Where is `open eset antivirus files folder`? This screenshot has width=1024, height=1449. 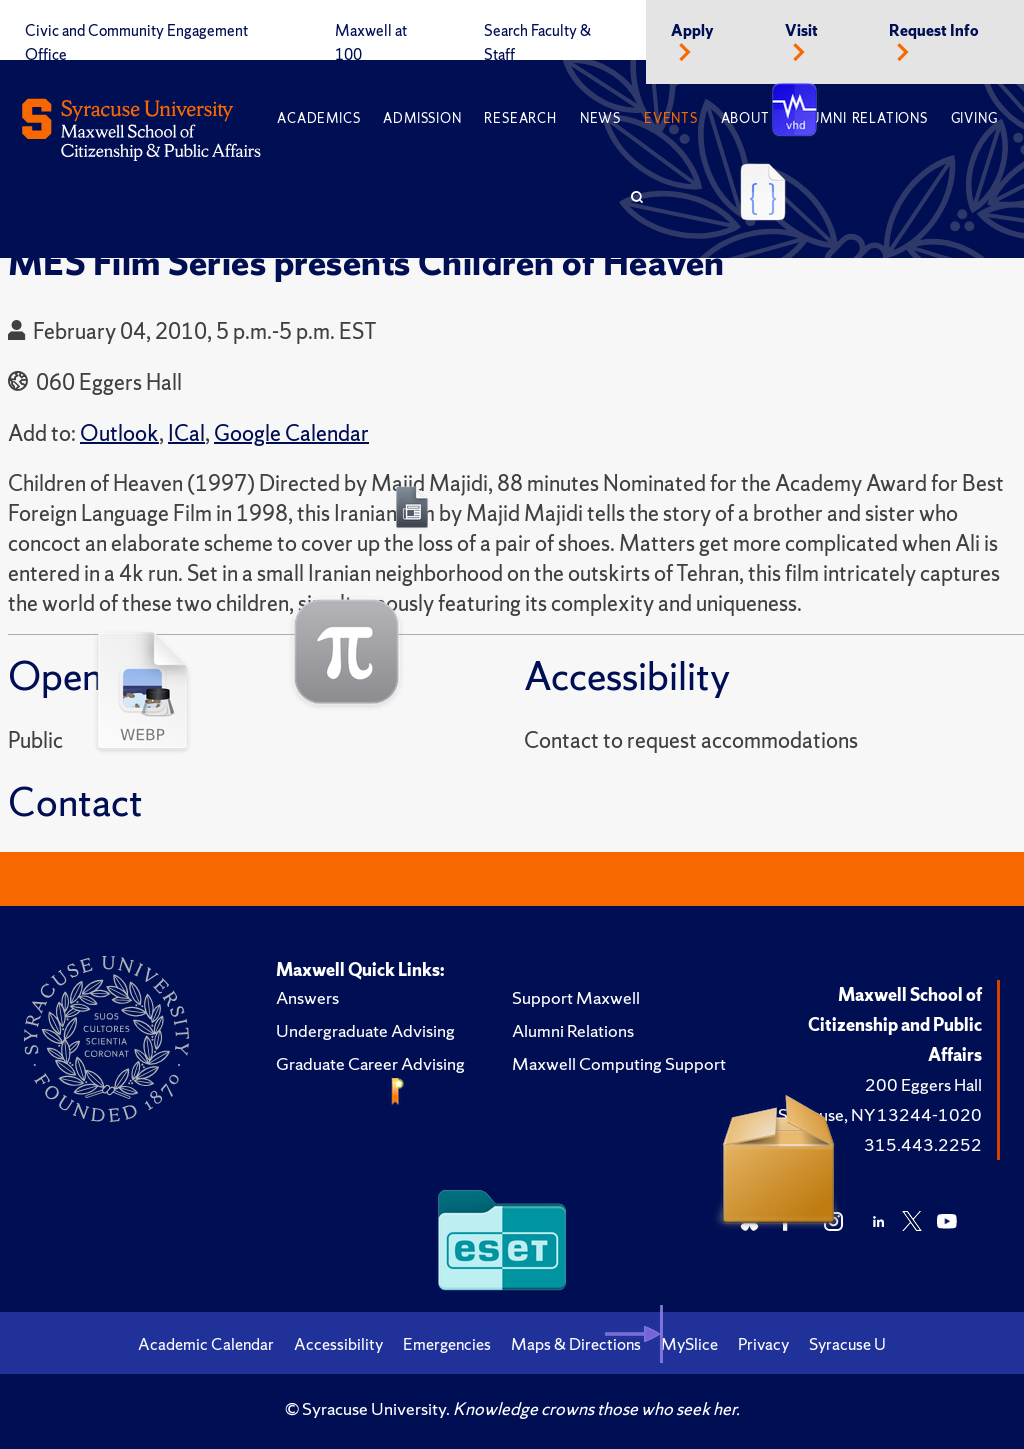
open eset antivirus files folder is located at coordinates (501, 1243).